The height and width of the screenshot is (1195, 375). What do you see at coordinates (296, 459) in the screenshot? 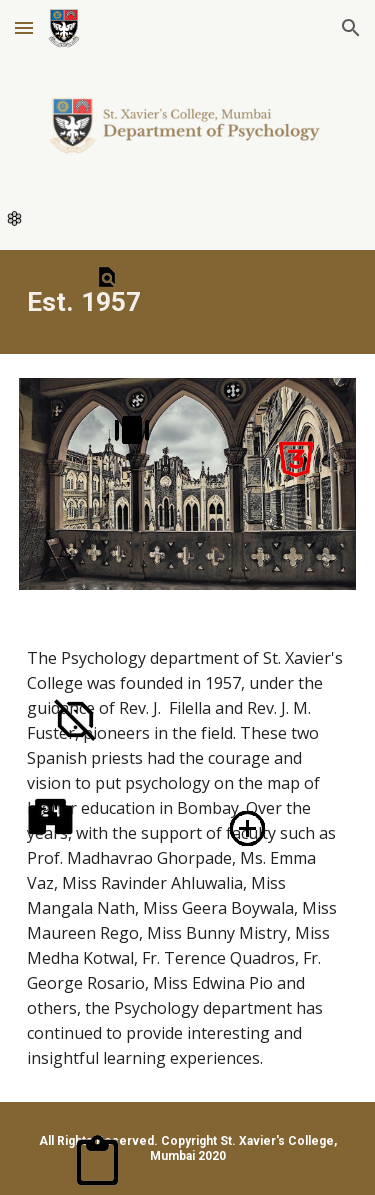
I see `indicates CSS3 styling or stylesheet functionality` at bounding box center [296, 459].